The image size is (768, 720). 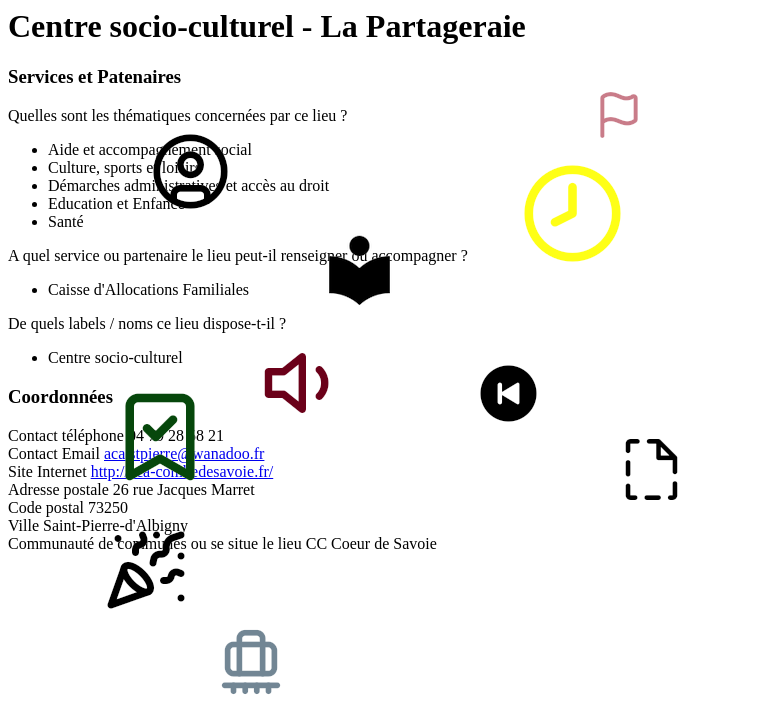 What do you see at coordinates (651, 469) in the screenshot?
I see `indicates a draft or incomplete file` at bounding box center [651, 469].